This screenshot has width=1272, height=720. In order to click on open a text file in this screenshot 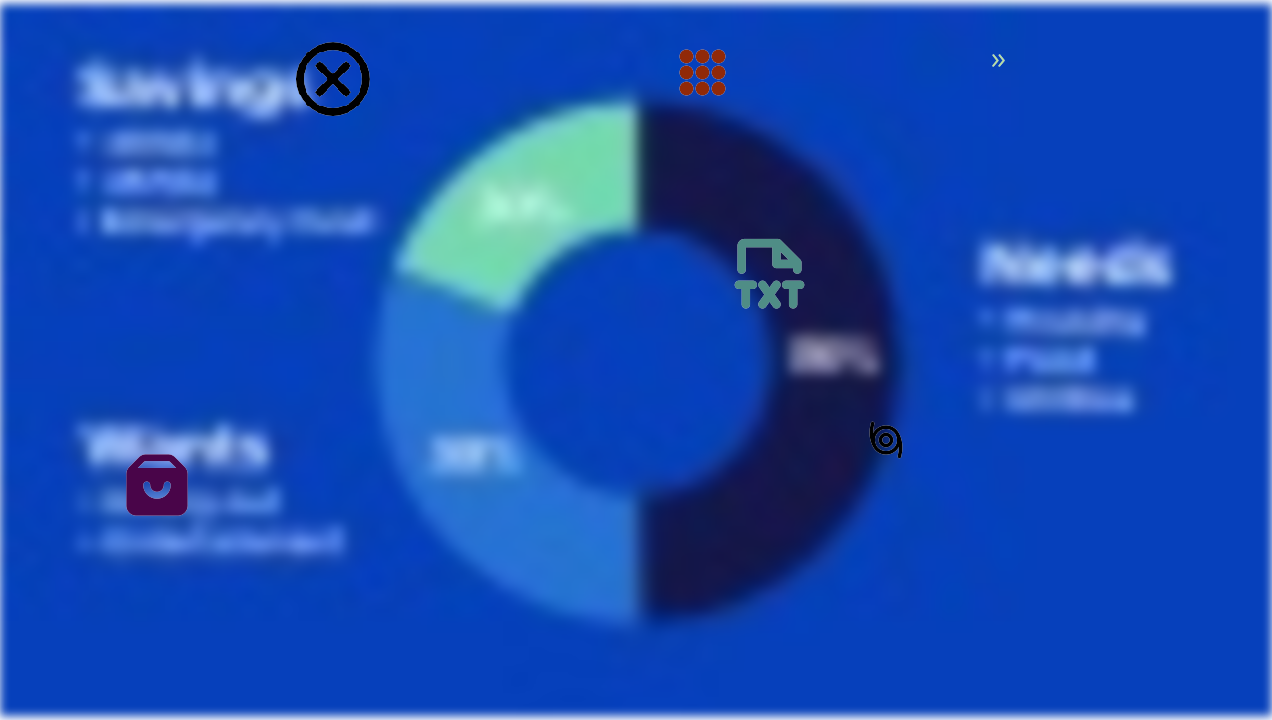, I will do `click(769, 276)`.